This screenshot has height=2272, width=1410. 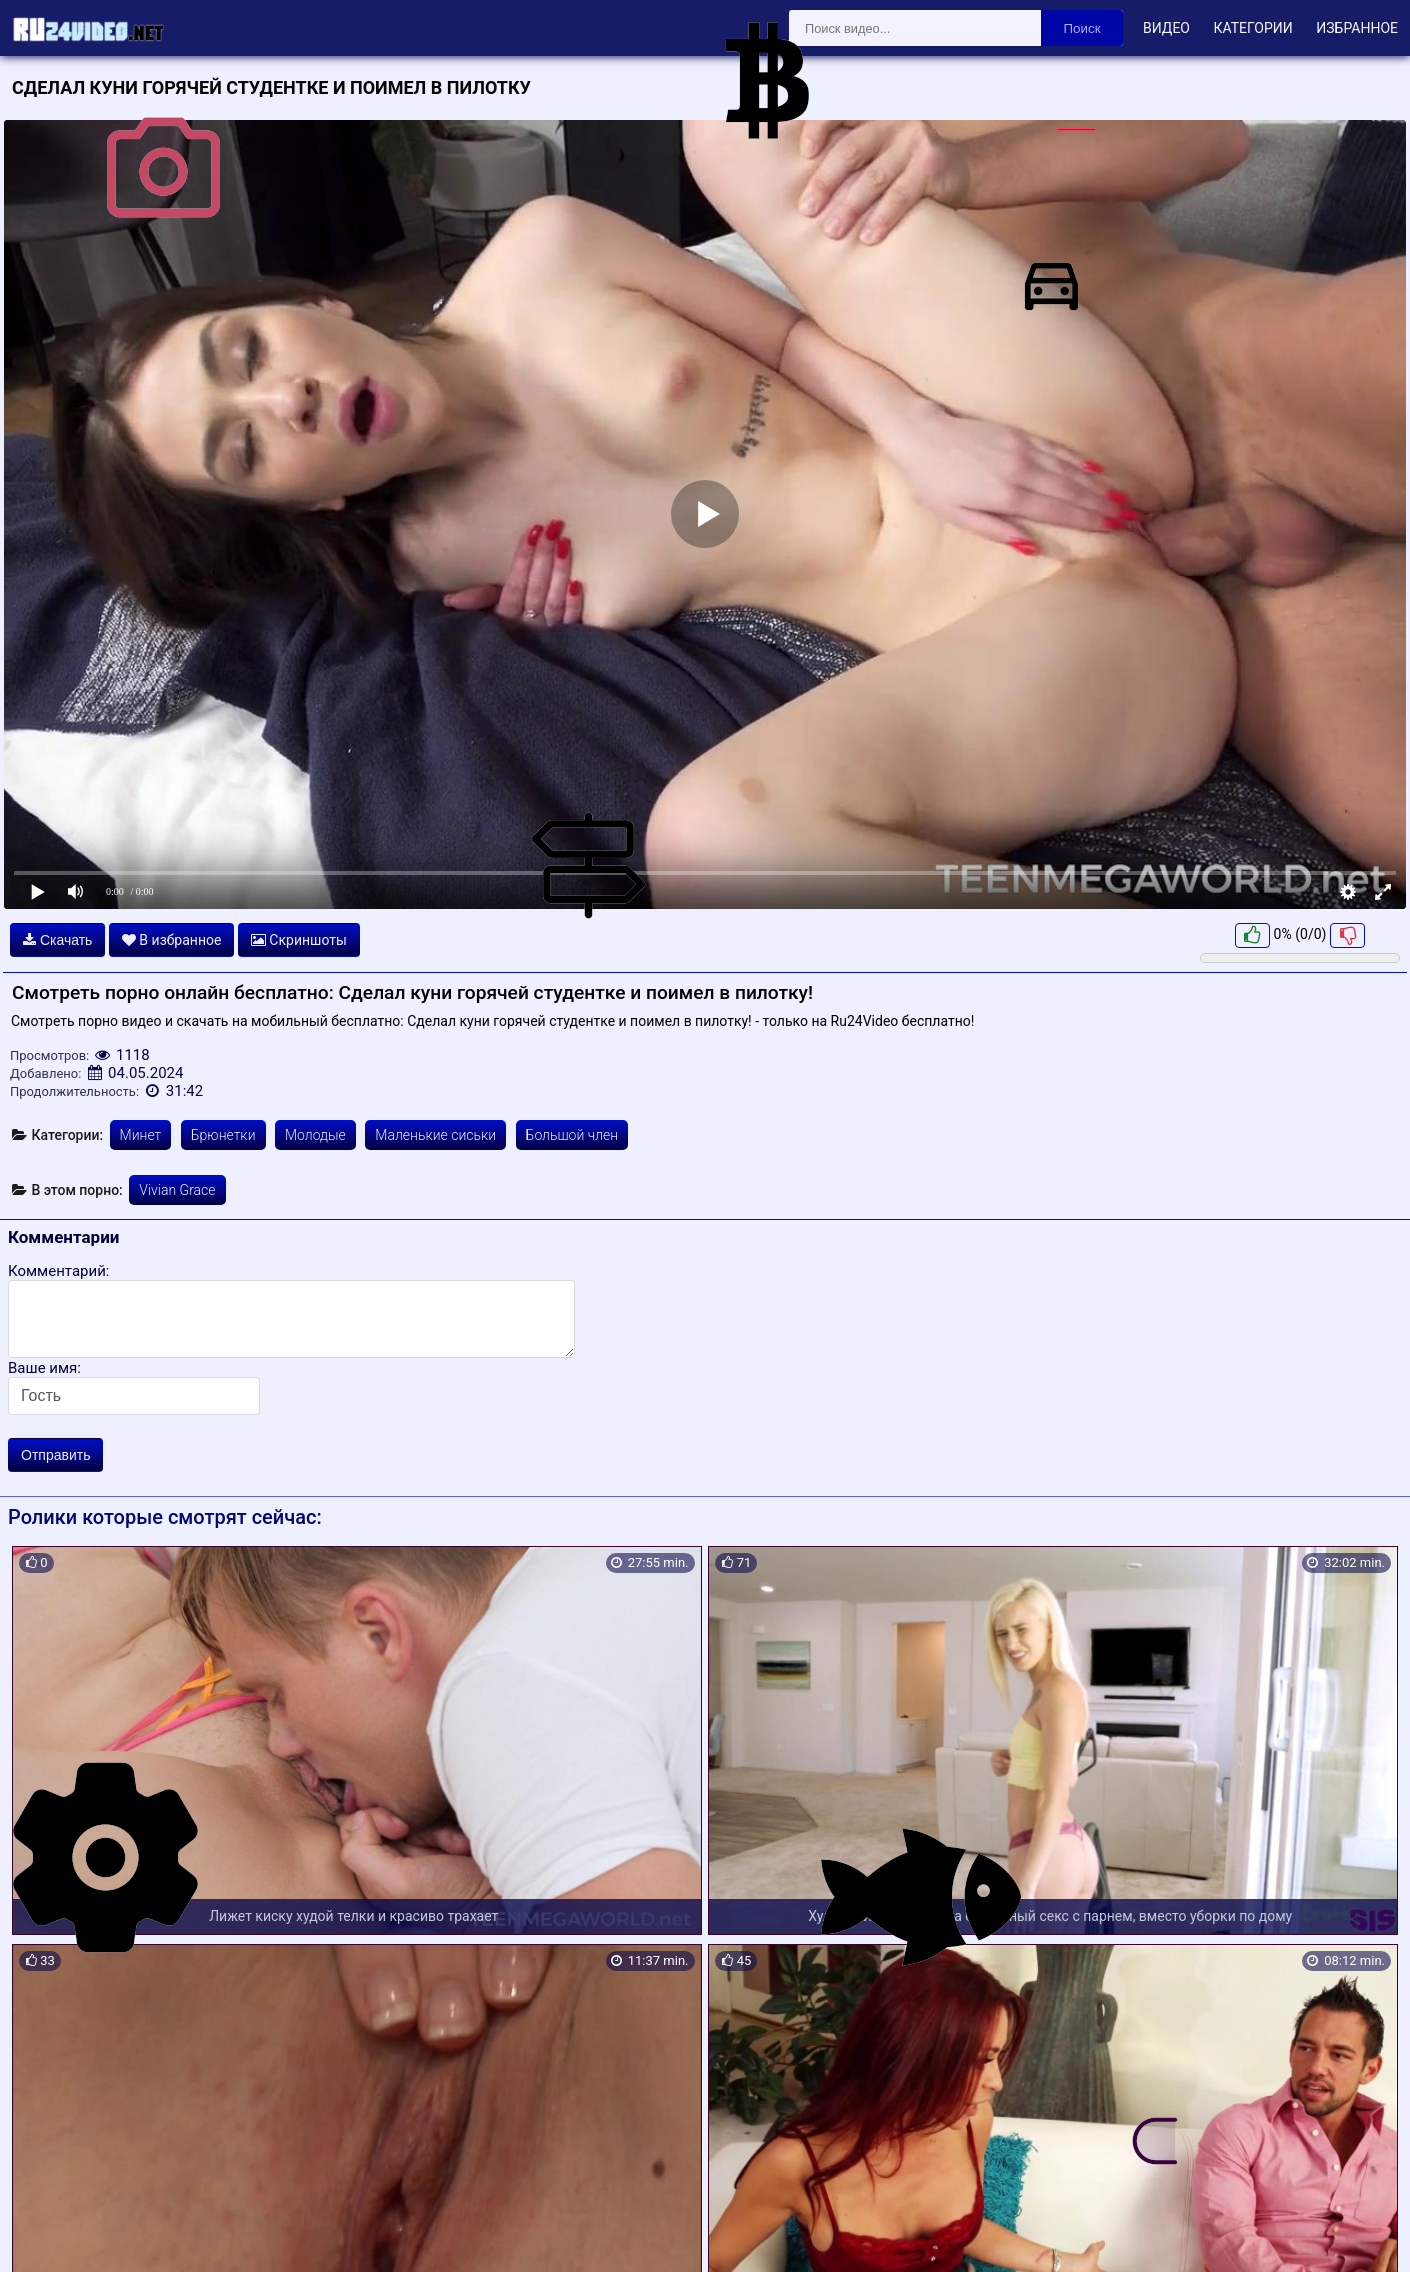 I want to click on indicates a proper subset relationship in mathematical notation, so click(x=1156, y=2141).